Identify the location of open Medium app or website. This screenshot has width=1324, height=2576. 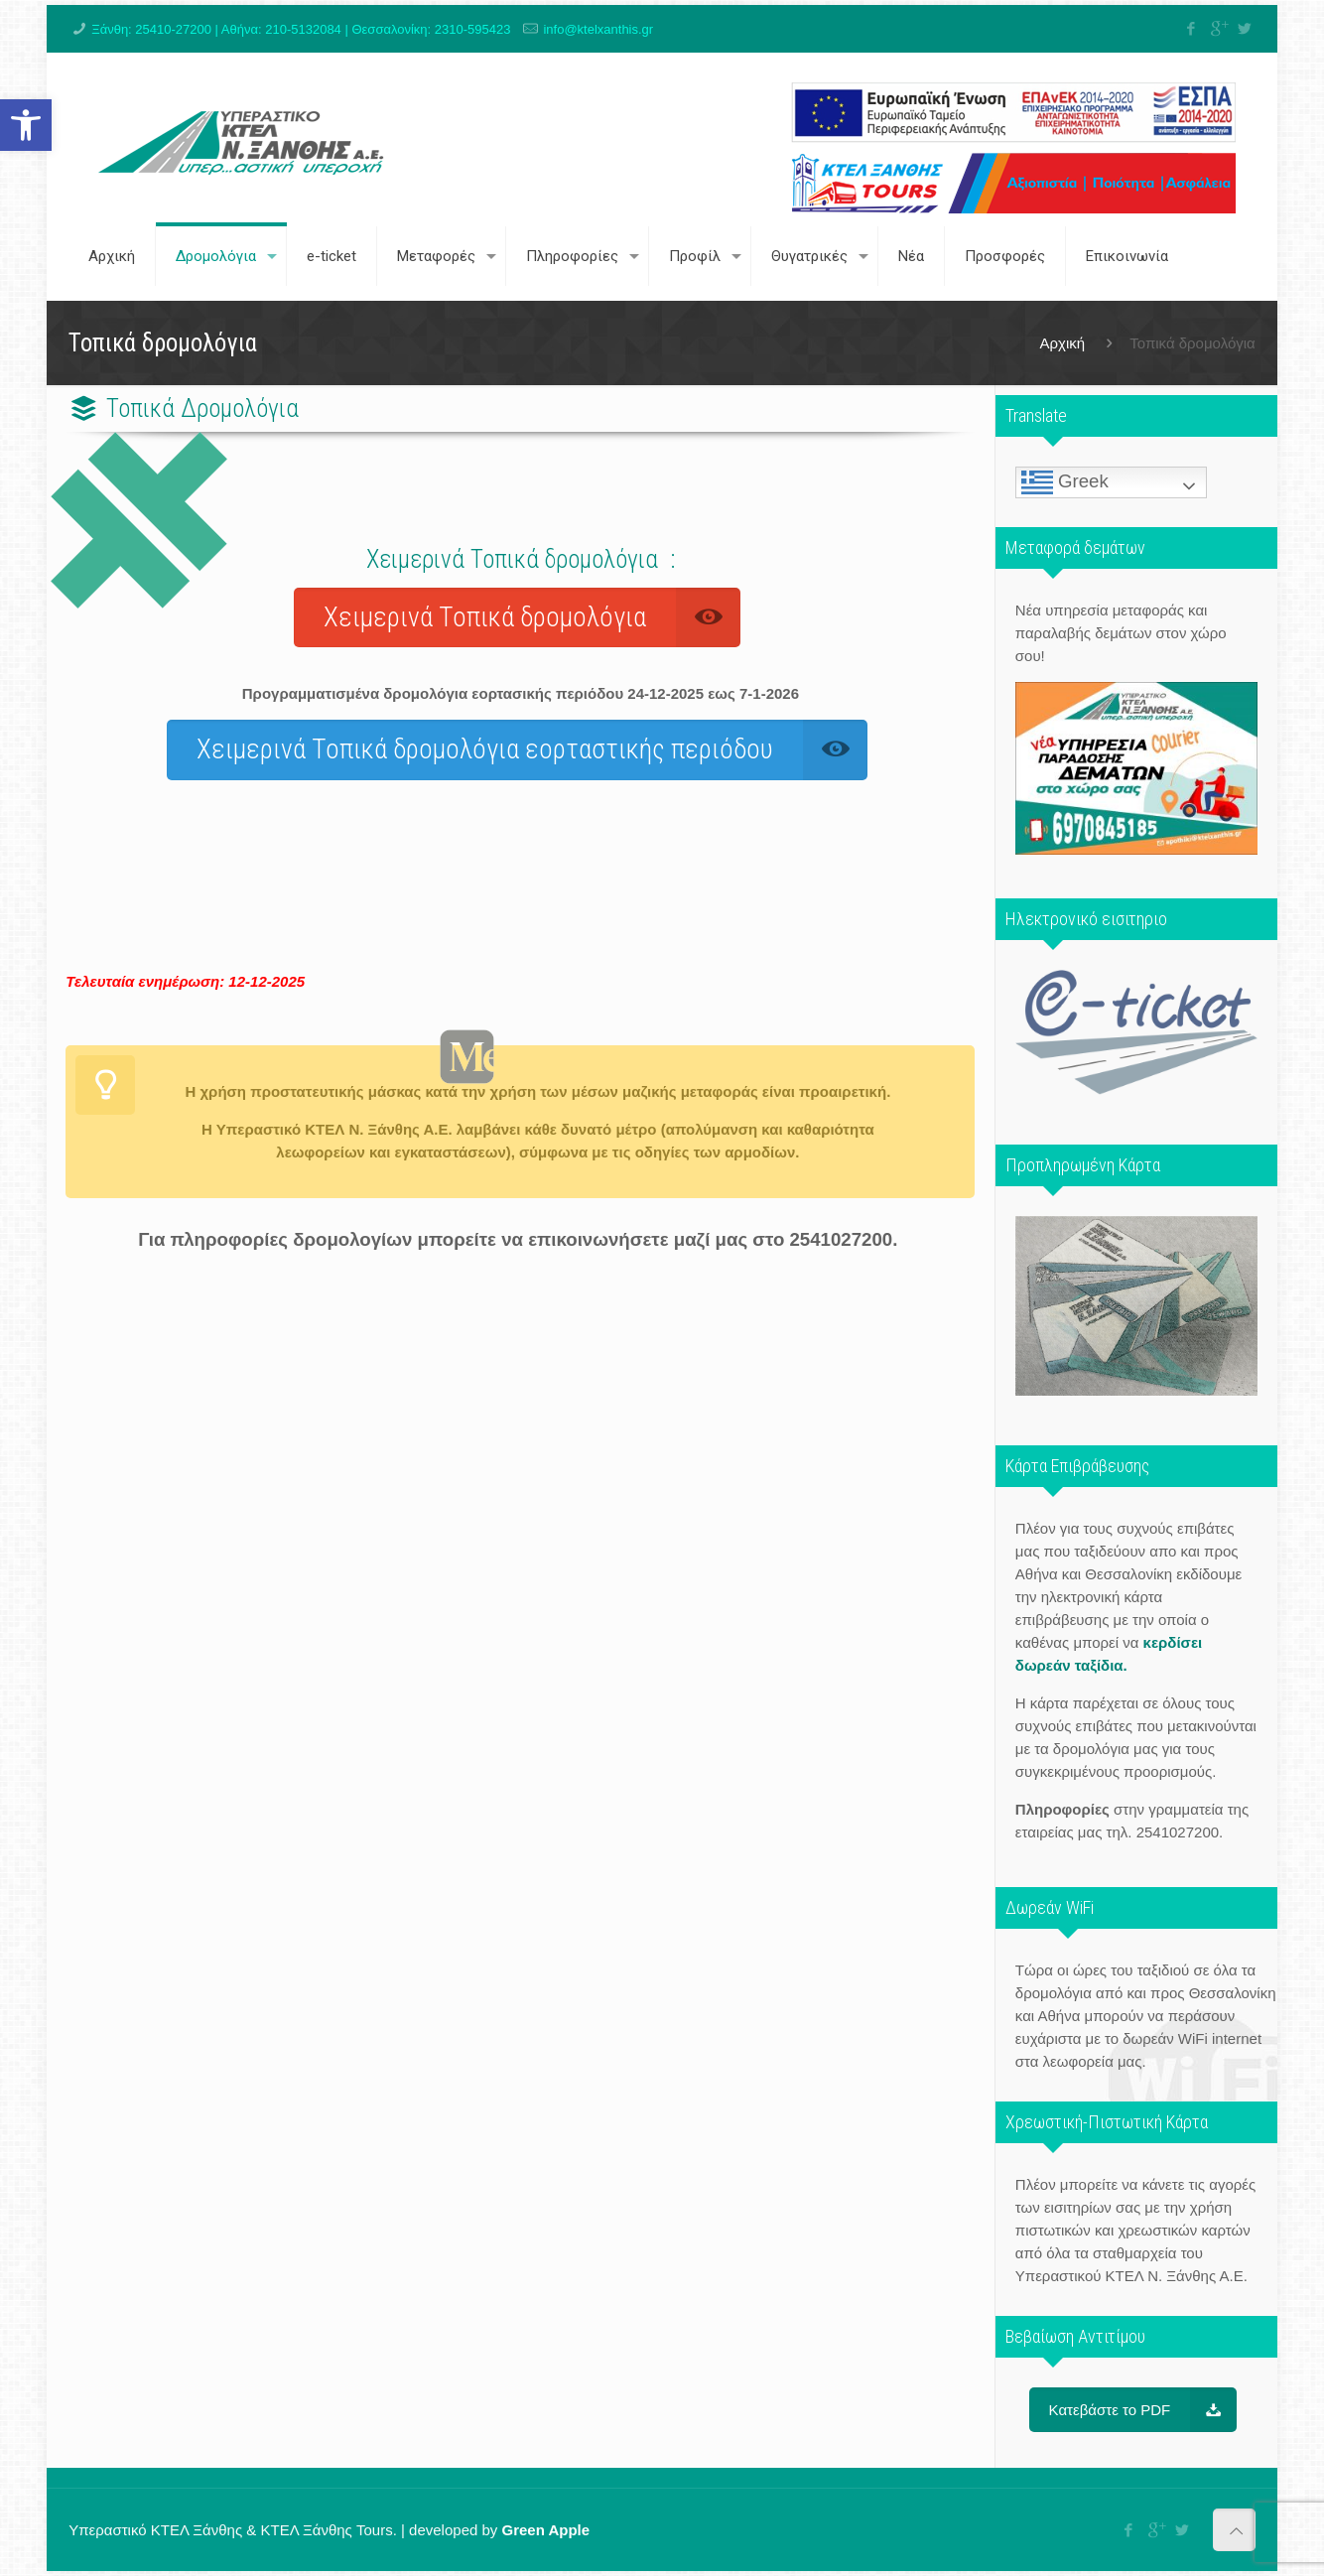
(466, 1056).